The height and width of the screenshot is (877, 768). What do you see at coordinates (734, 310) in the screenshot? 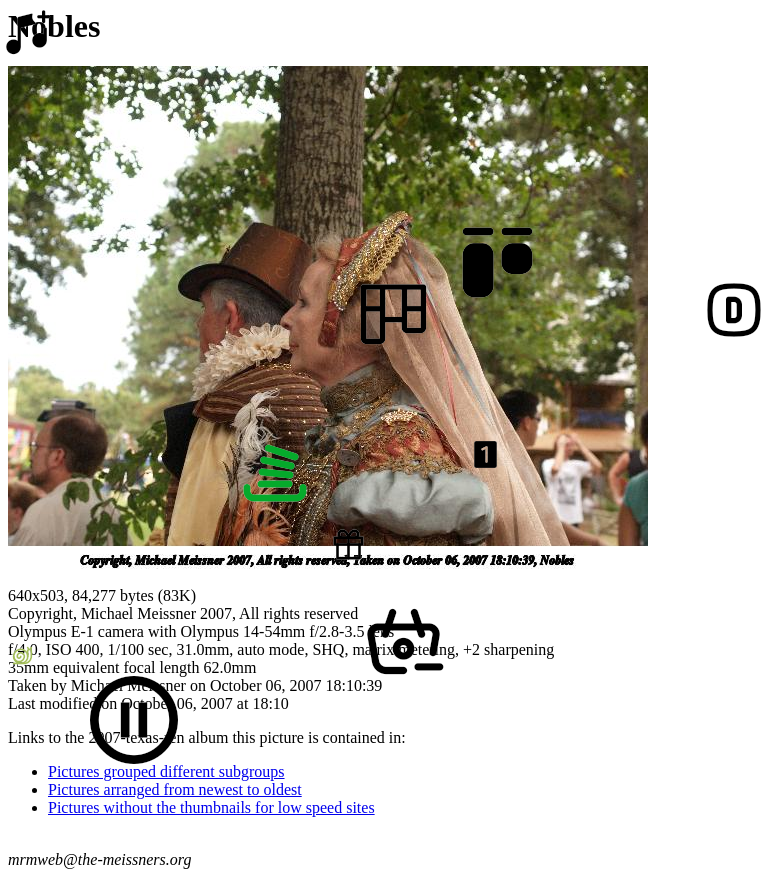
I see `indicates a "D" rating or grade` at bounding box center [734, 310].